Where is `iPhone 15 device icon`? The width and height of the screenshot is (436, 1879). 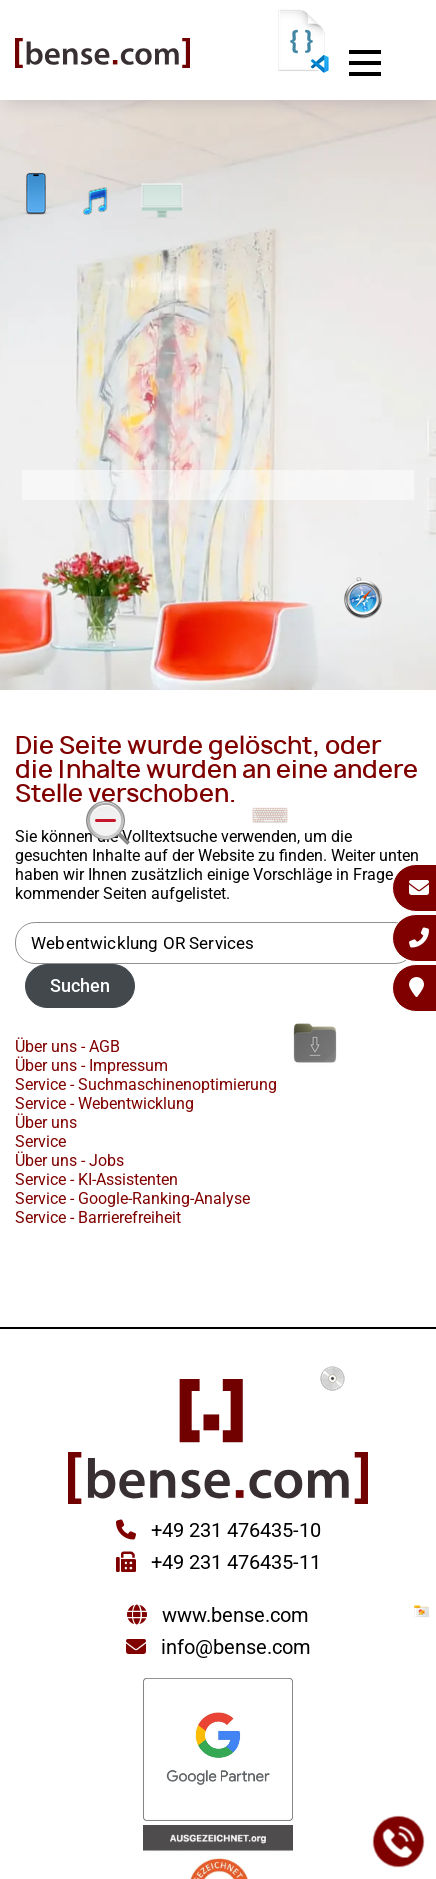 iPhone 15 device icon is located at coordinates (36, 194).